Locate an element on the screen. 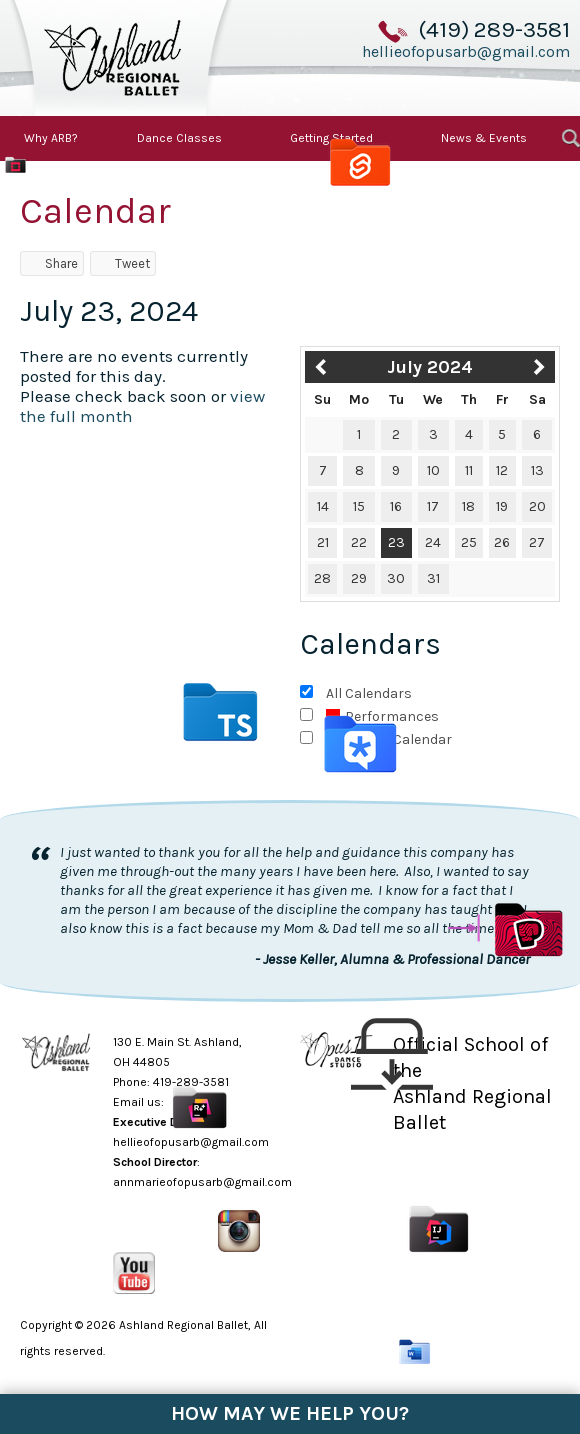  minimize window to dock is located at coordinates (392, 1054).